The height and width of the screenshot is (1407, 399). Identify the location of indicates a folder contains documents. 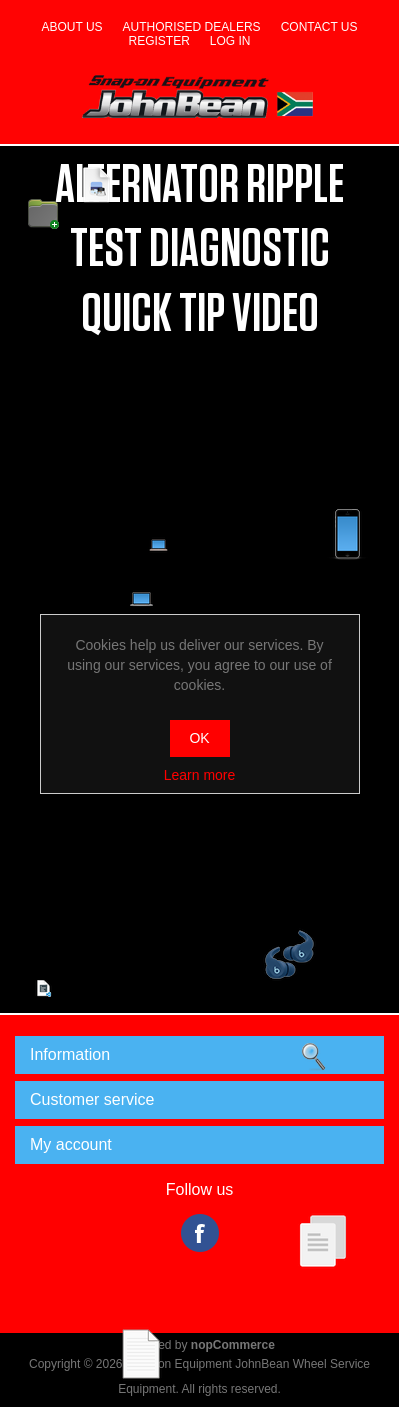
(323, 1241).